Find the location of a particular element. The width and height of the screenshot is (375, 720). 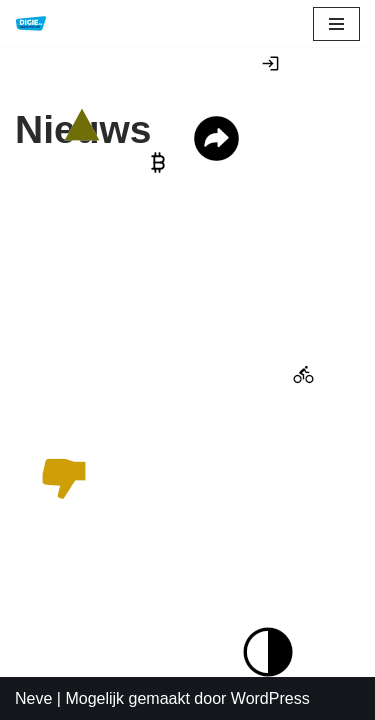

view bitcoin balance or wallet is located at coordinates (158, 162).